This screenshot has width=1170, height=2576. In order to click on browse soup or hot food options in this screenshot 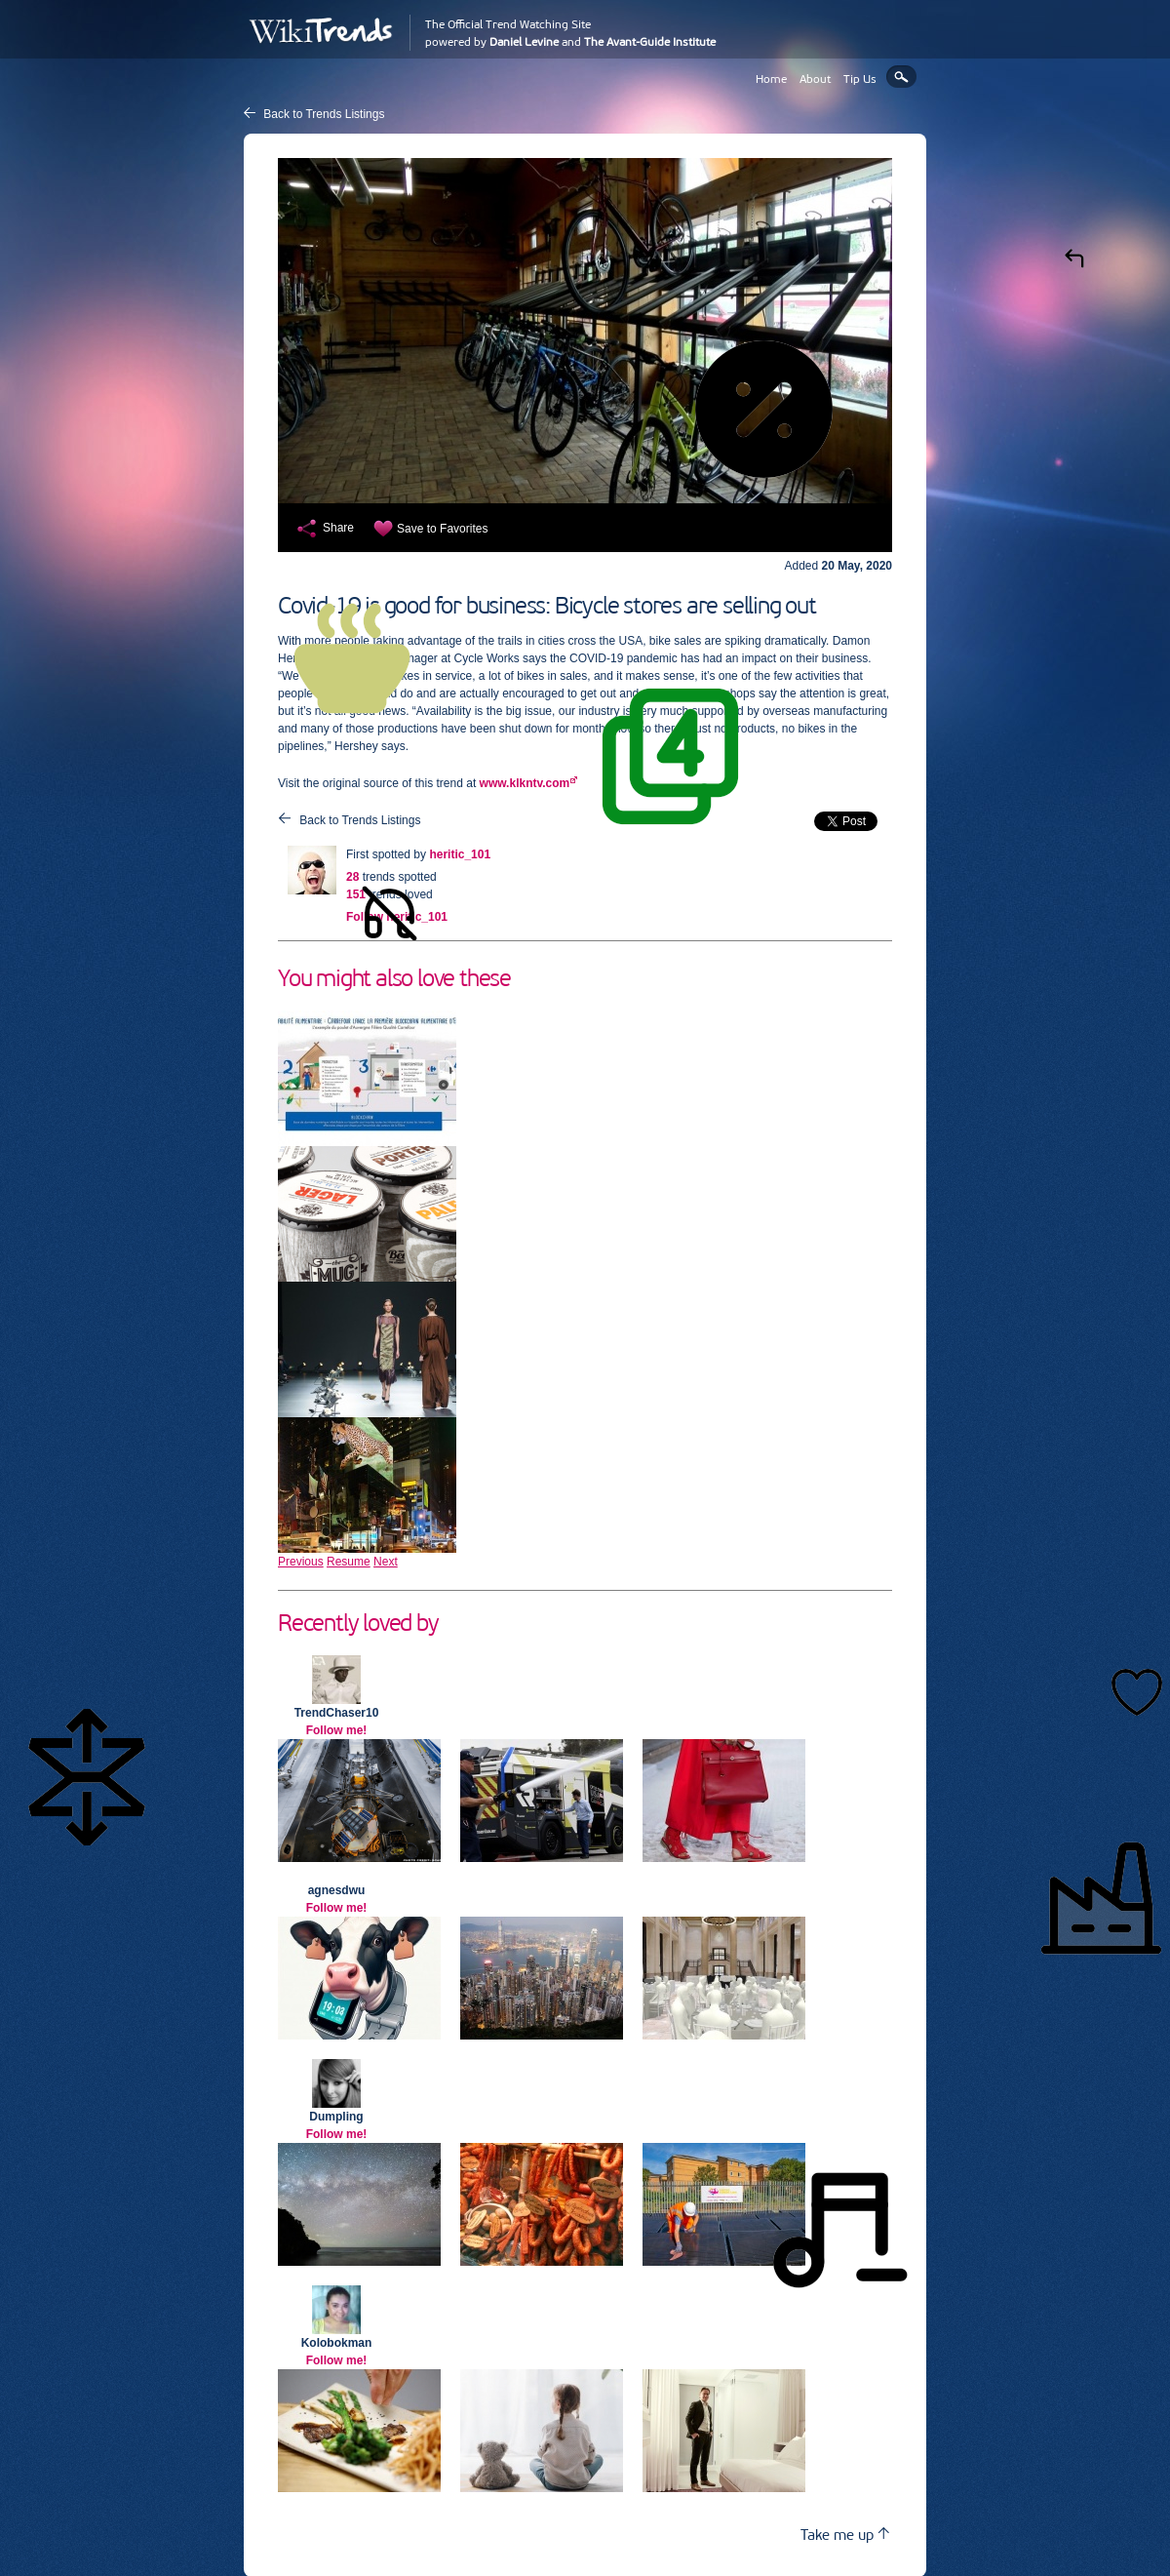, I will do `click(352, 655)`.